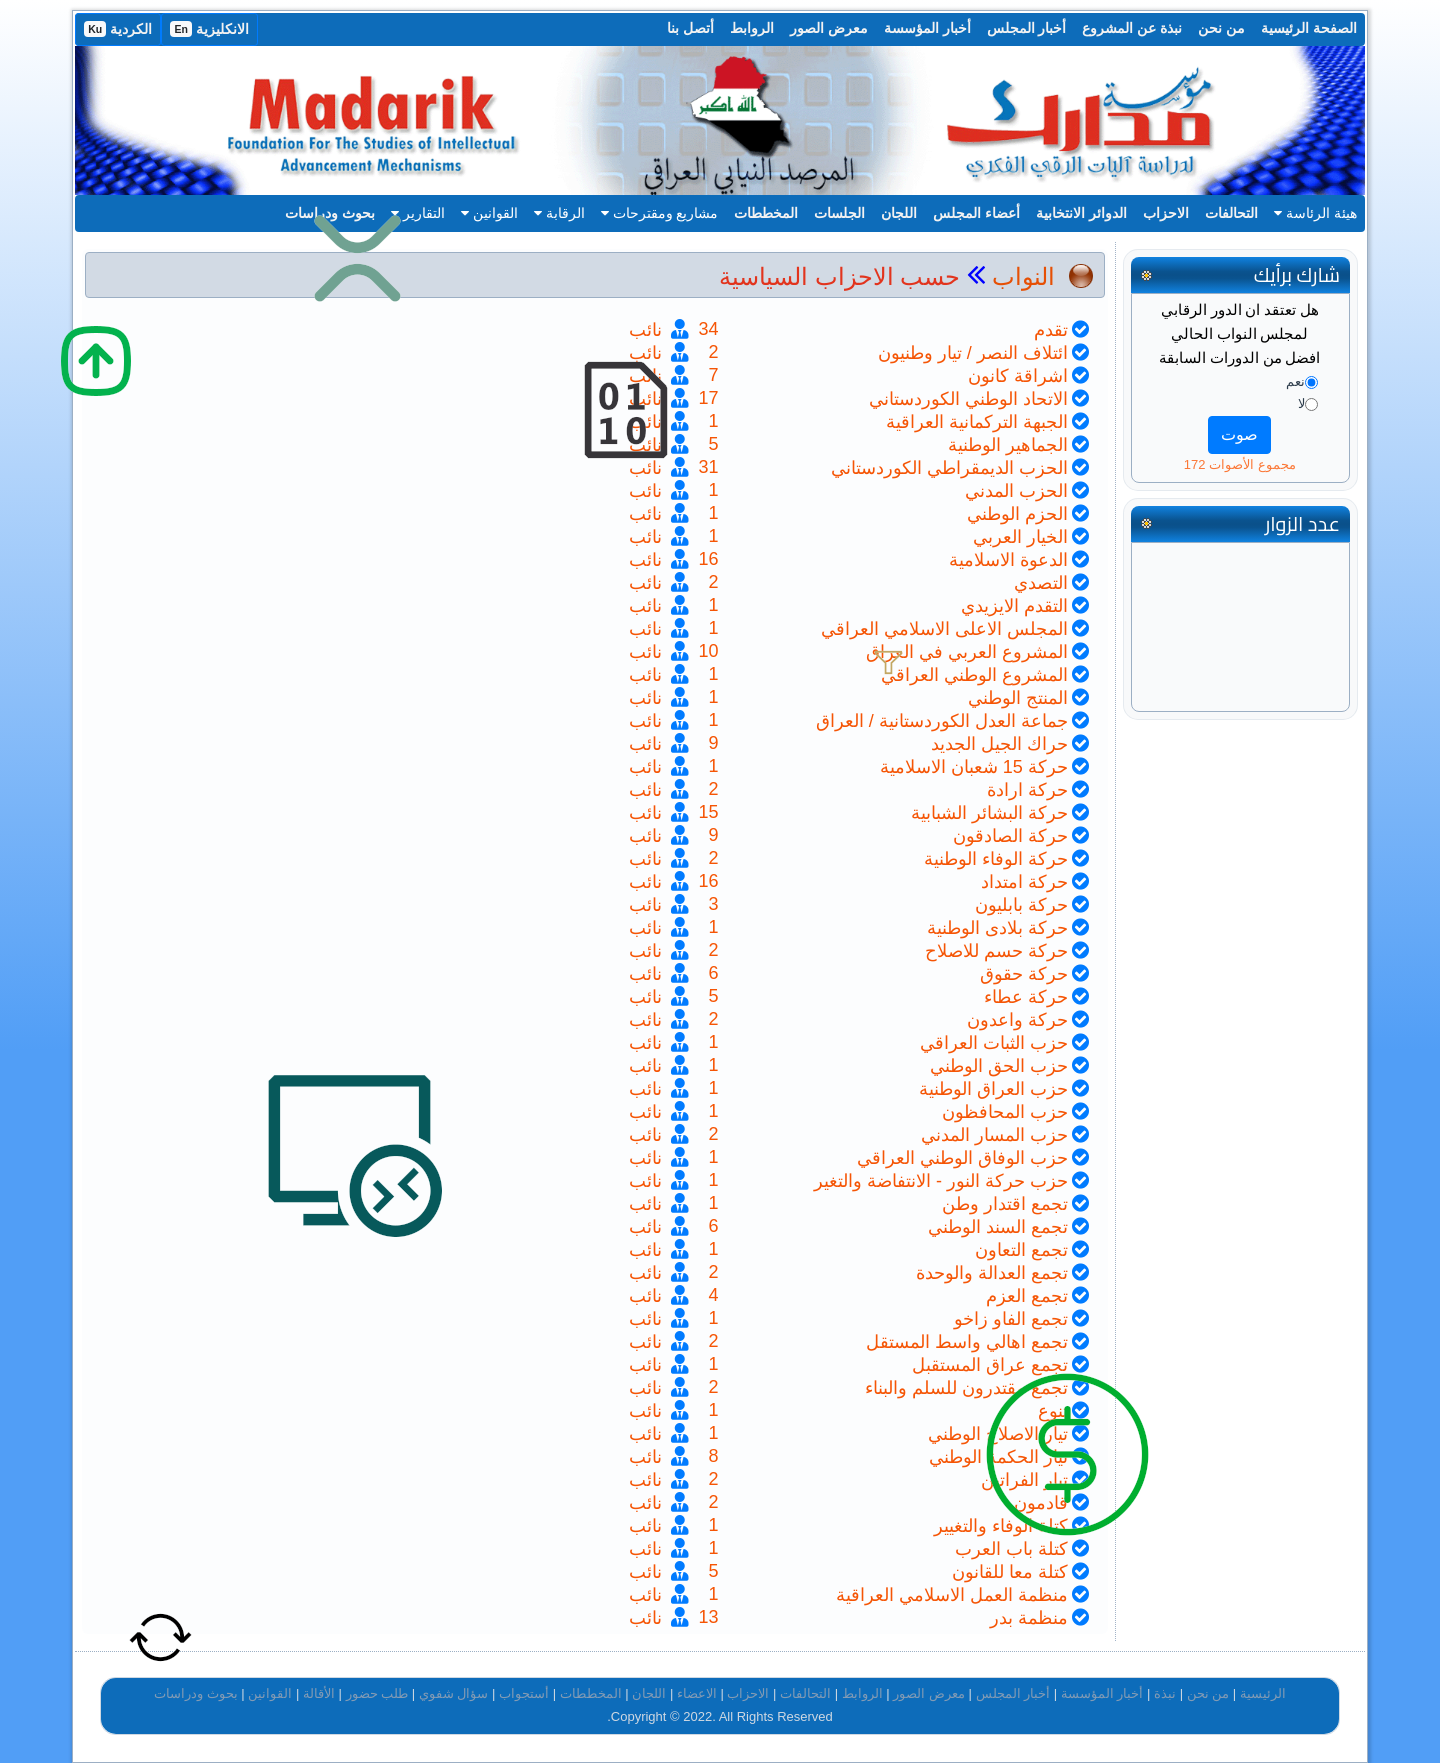  I want to click on XRP cryptocurrency symbol, so click(357, 258).